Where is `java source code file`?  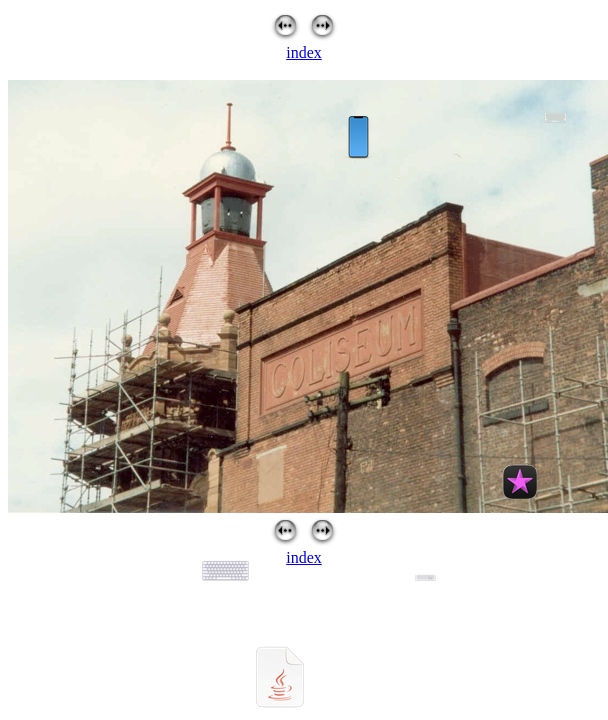
java source code file is located at coordinates (280, 677).